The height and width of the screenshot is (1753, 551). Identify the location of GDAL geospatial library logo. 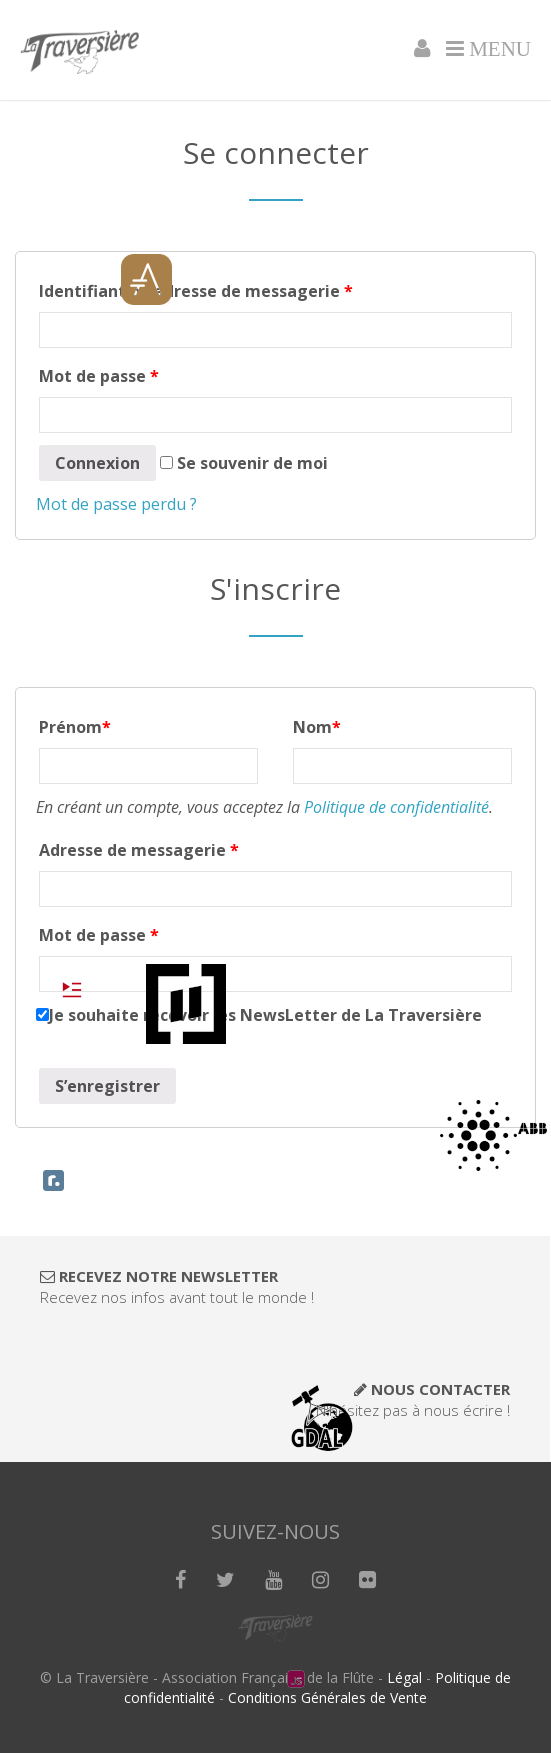
(322, 1418).